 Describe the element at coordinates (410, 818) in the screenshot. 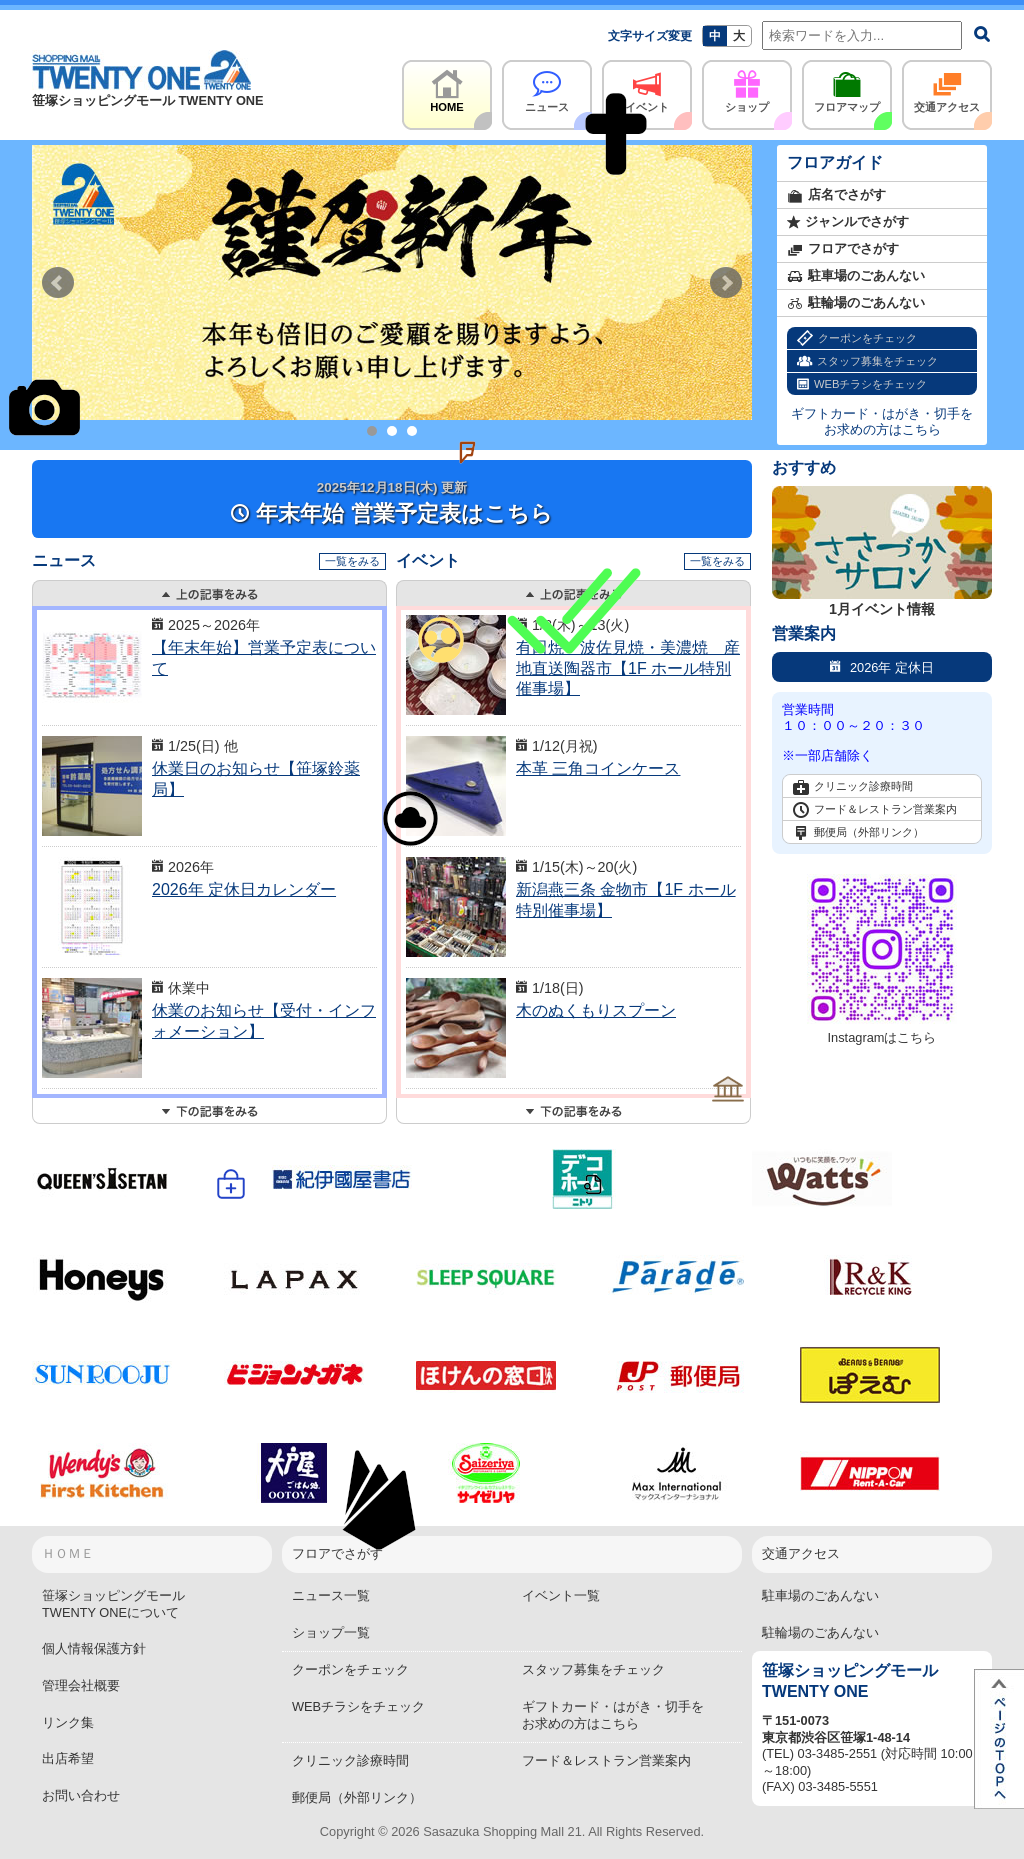

I see `access cloud storage` at that location.